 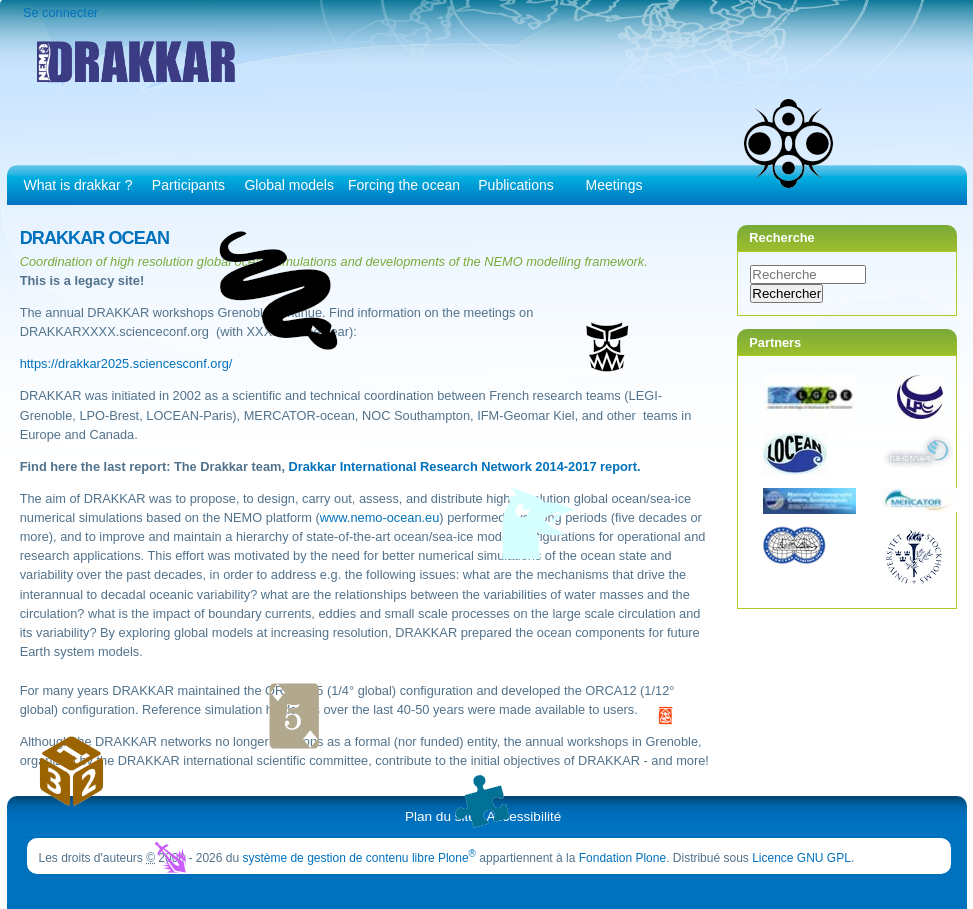 What do you see at coordinates (665, 715) in the screenshot?
I see `access gardening or farming supplies` at bounding box center [665, 715].